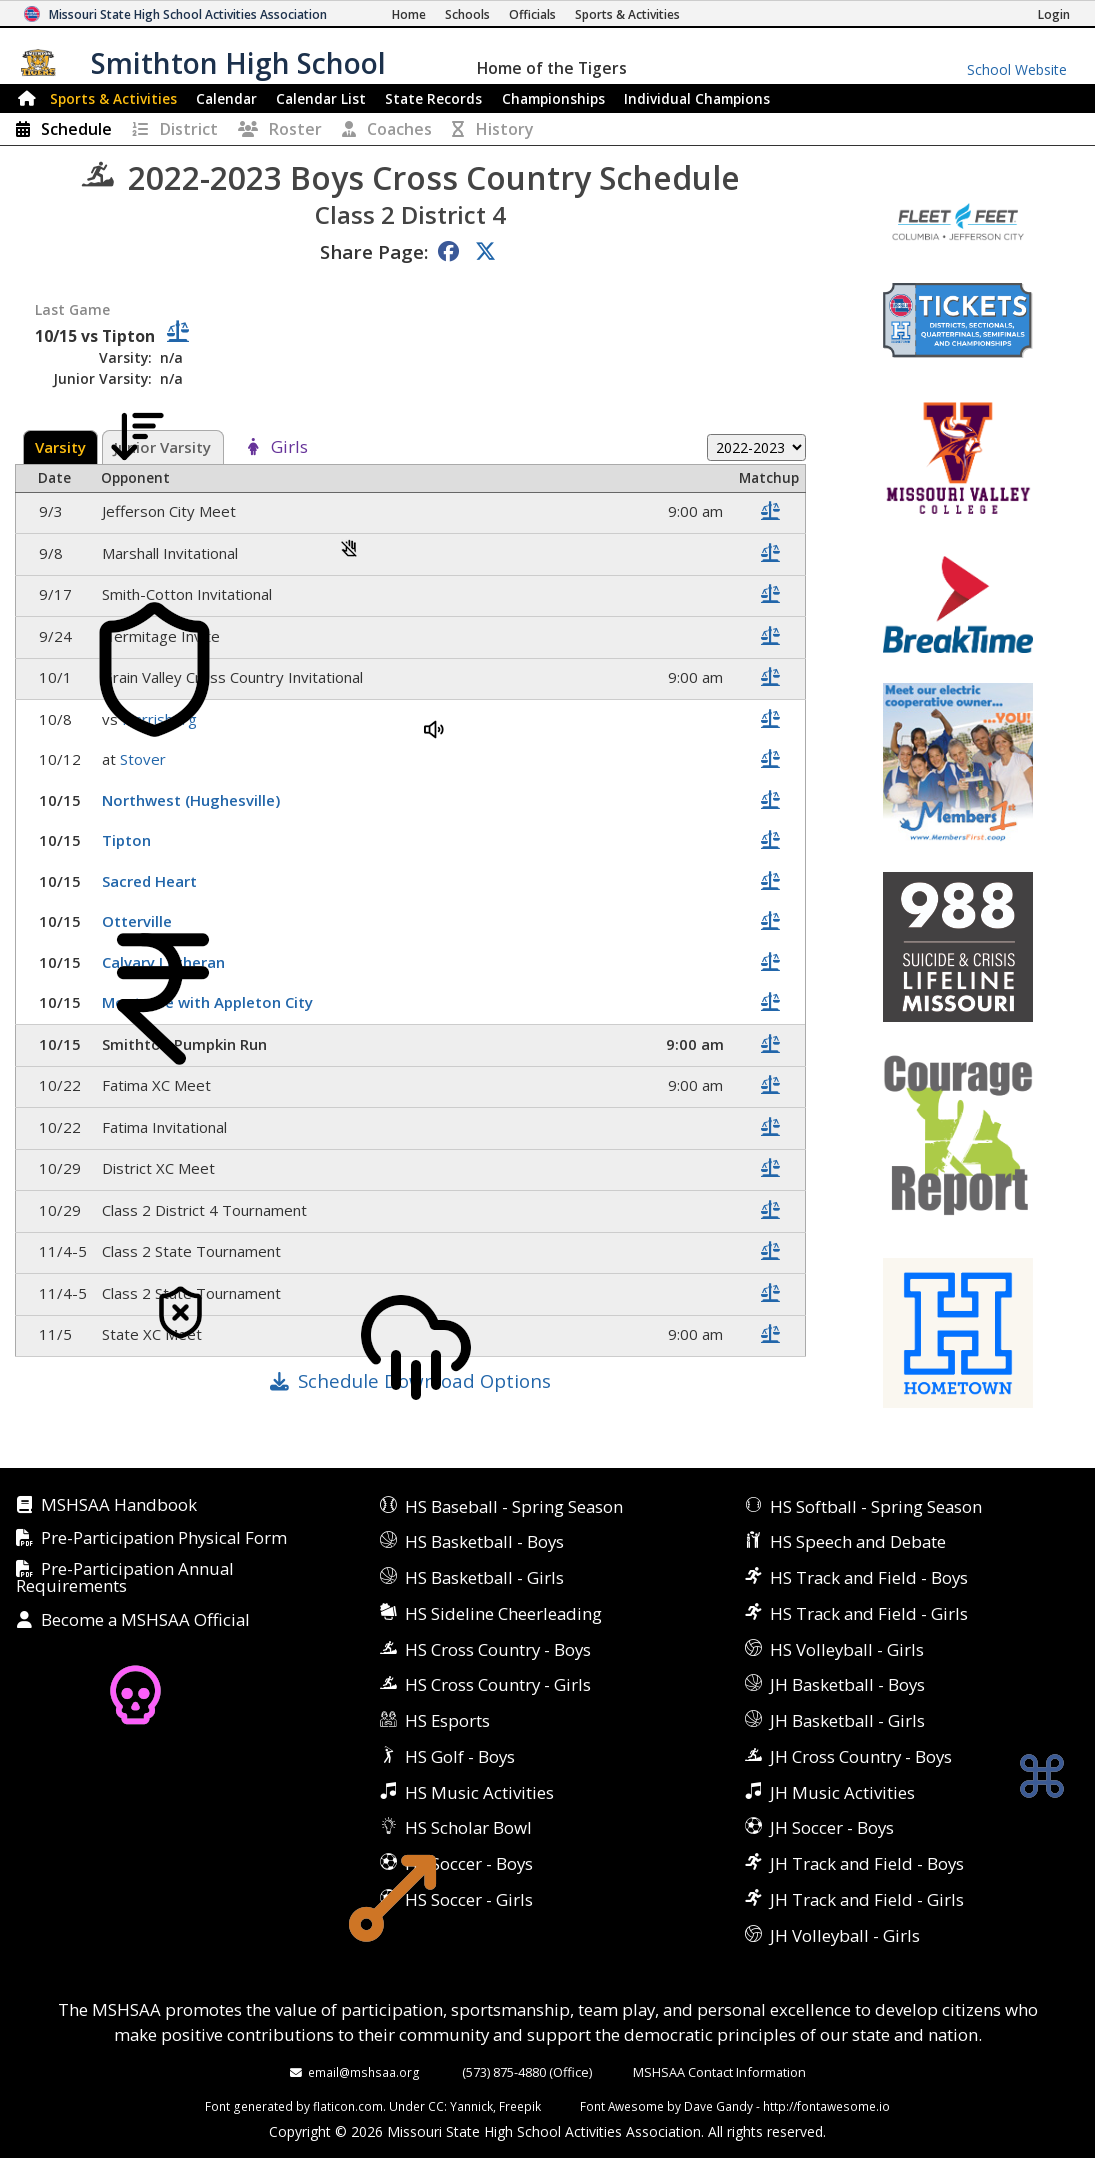 This screenshot has height=2158, width=1095. Describe the element at coordinates (163, 999) in the screenshot. I see `view price or amount in indian rupees` at that location.